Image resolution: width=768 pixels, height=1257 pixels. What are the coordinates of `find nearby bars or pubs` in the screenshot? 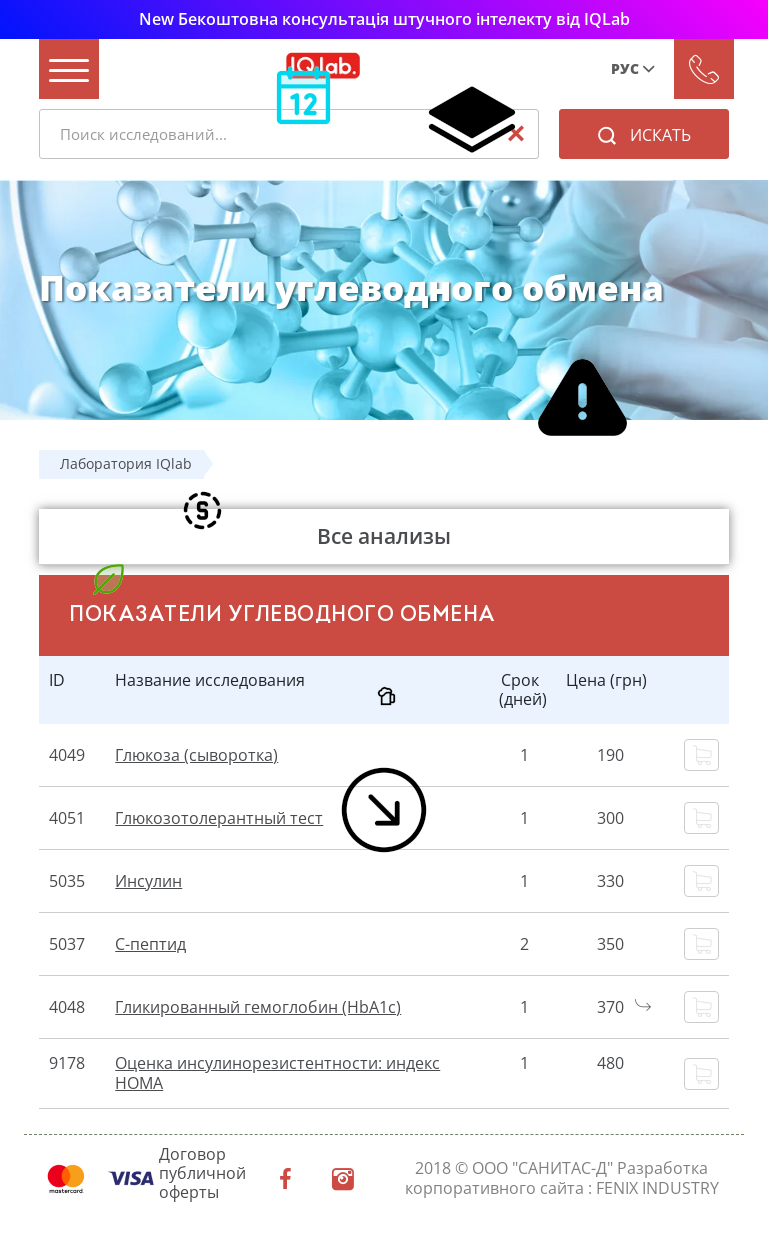 It's located at (386, 696).